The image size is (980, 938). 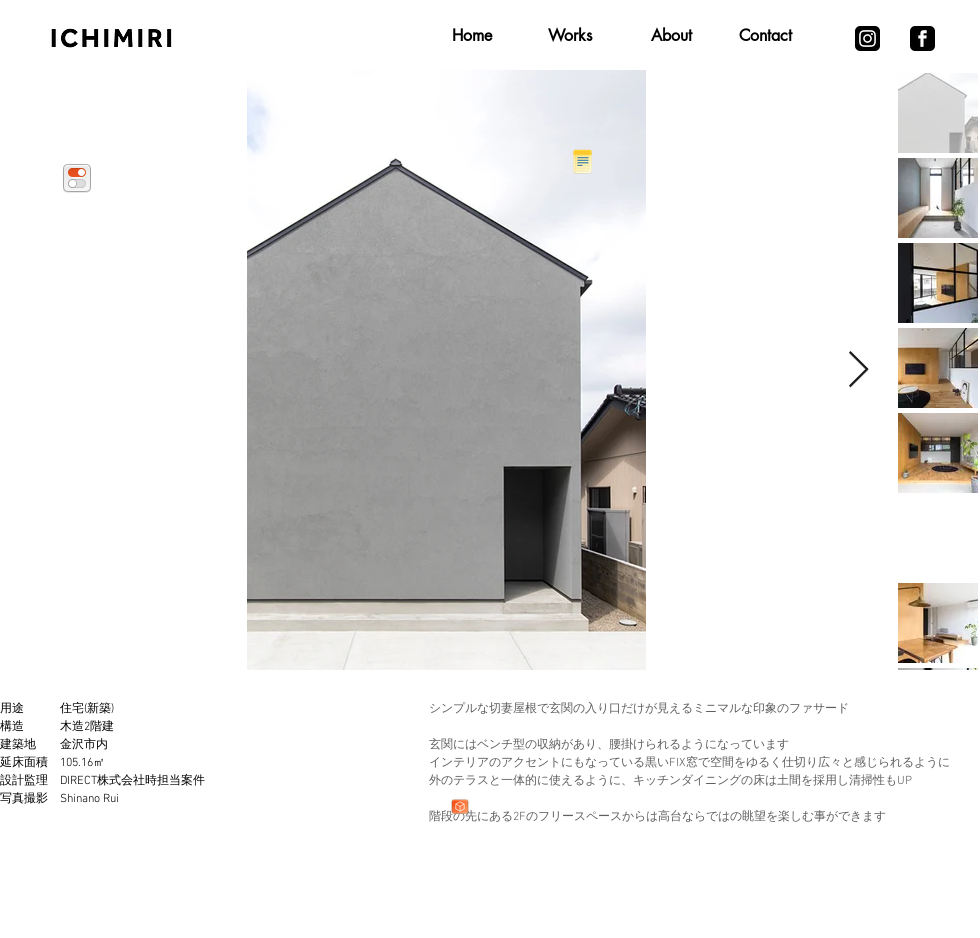 I want to click on open system settings or preferences, so click(x=77, y=178).